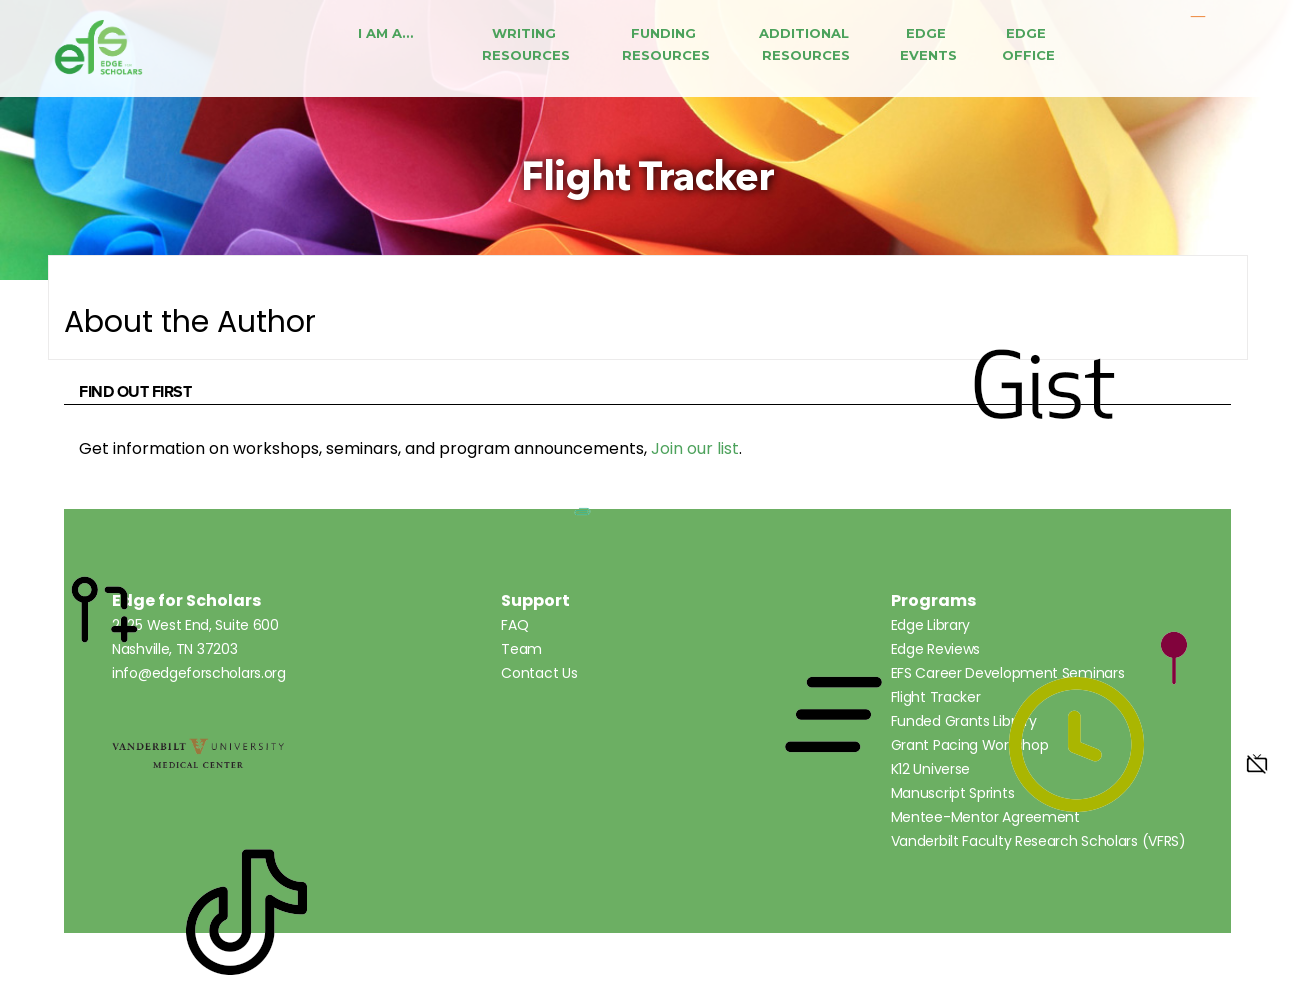  Describe the element at coordinates (833, 714) in the screenshot. I see `clear all items from a list` at that location.